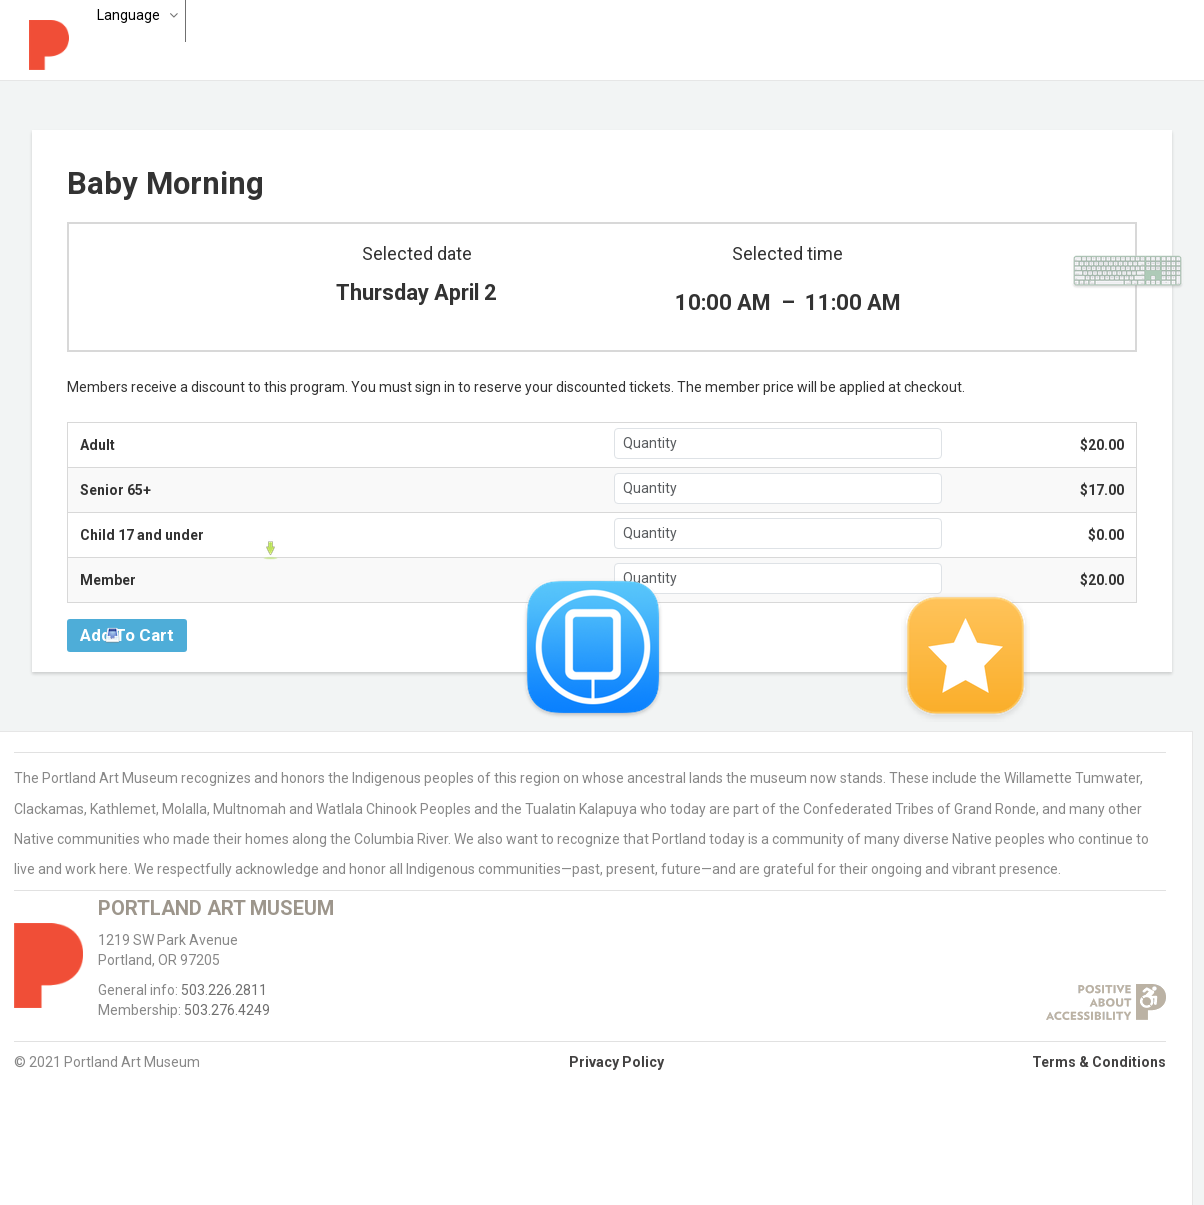  Describe the element at coordinates (965, 657) in the screenshot. I see `view featured applications` at that location.